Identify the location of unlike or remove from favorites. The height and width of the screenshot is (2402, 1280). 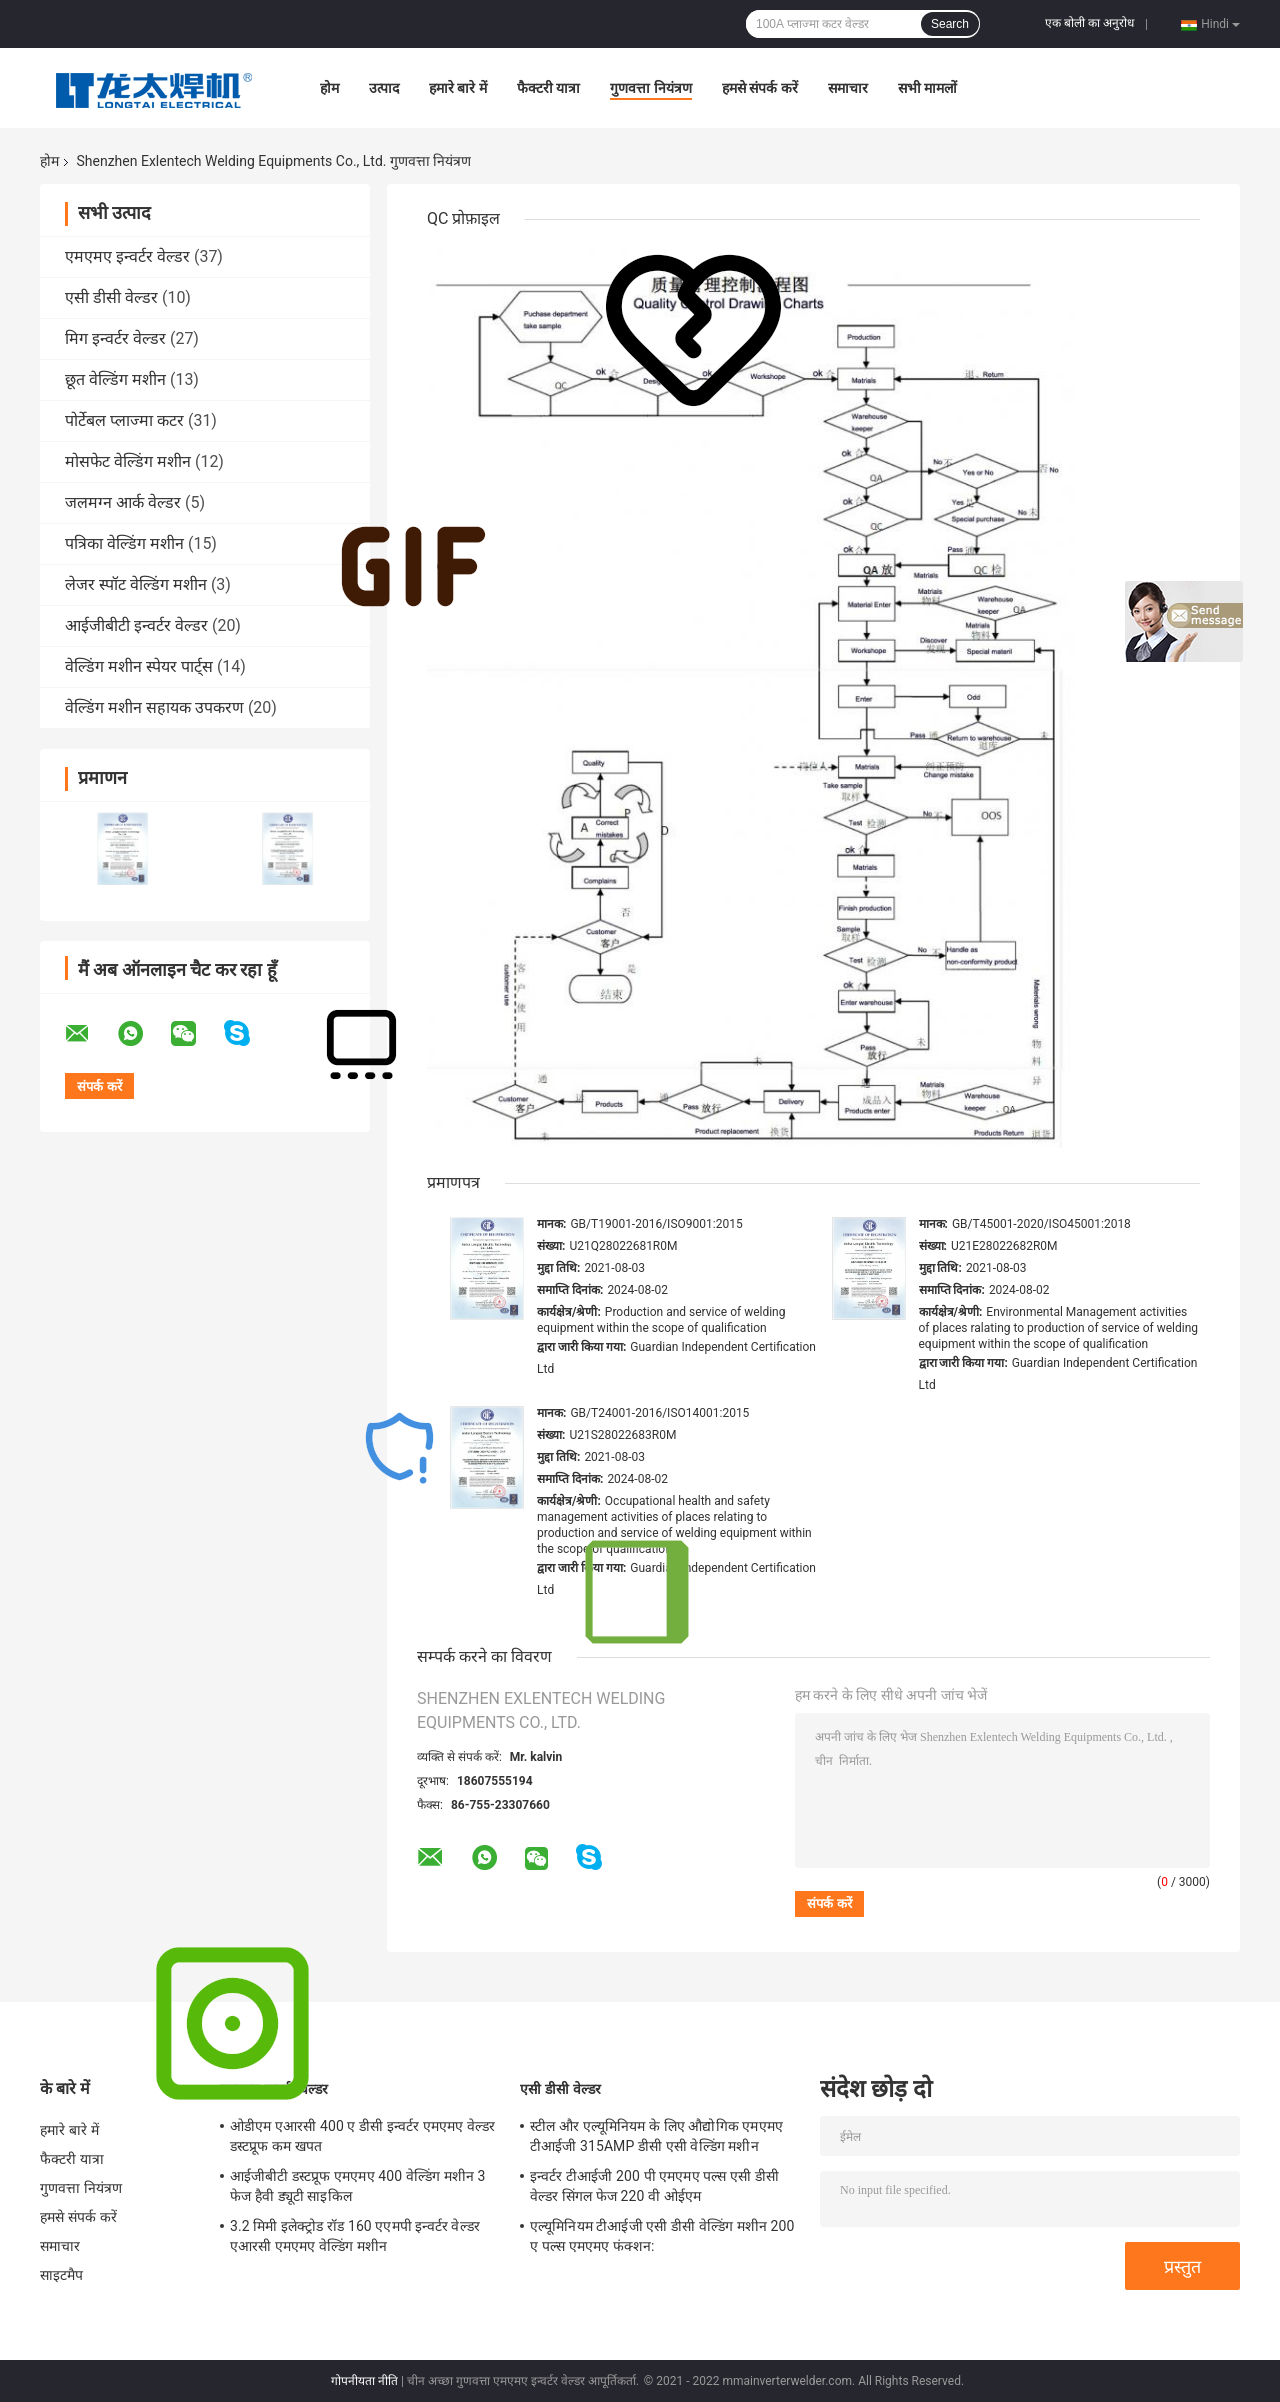
(693, 326).